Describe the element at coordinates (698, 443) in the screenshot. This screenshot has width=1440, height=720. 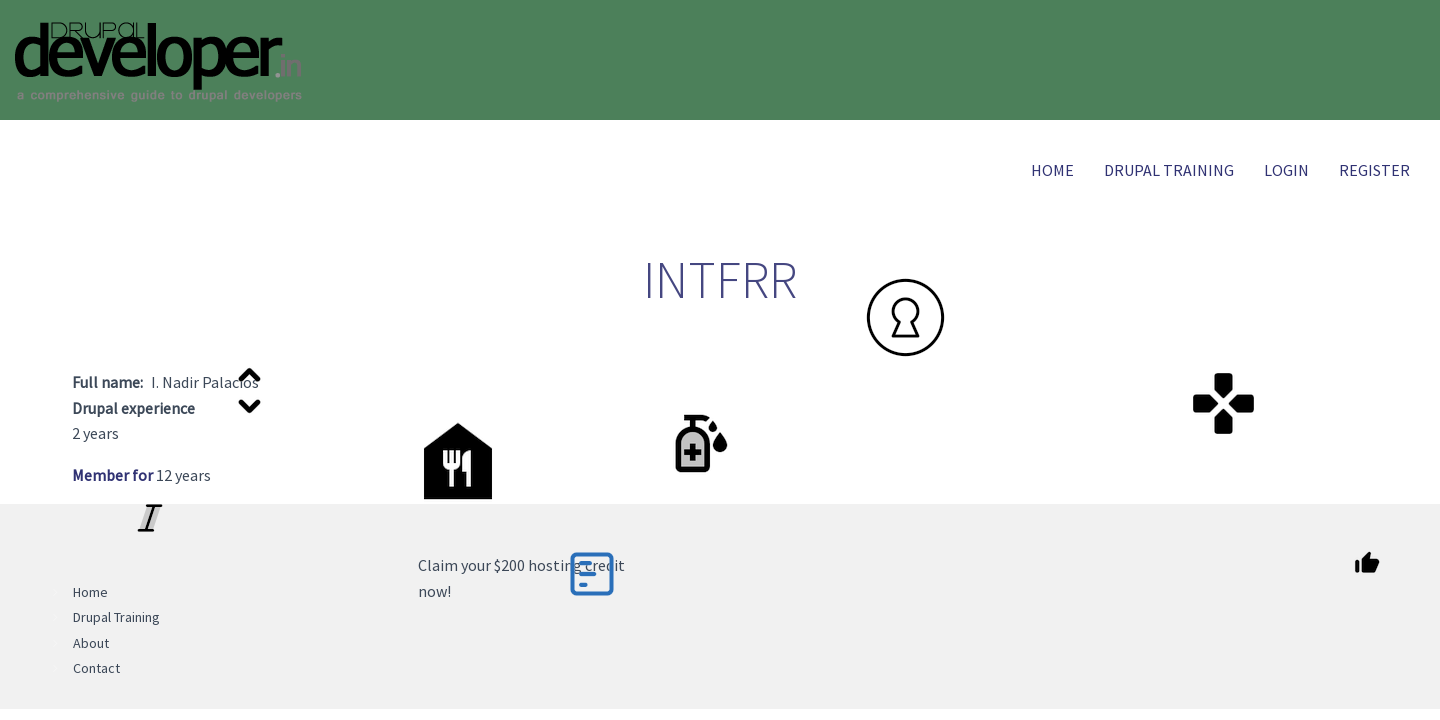
I see `access hand sanitizer station information` at that location.